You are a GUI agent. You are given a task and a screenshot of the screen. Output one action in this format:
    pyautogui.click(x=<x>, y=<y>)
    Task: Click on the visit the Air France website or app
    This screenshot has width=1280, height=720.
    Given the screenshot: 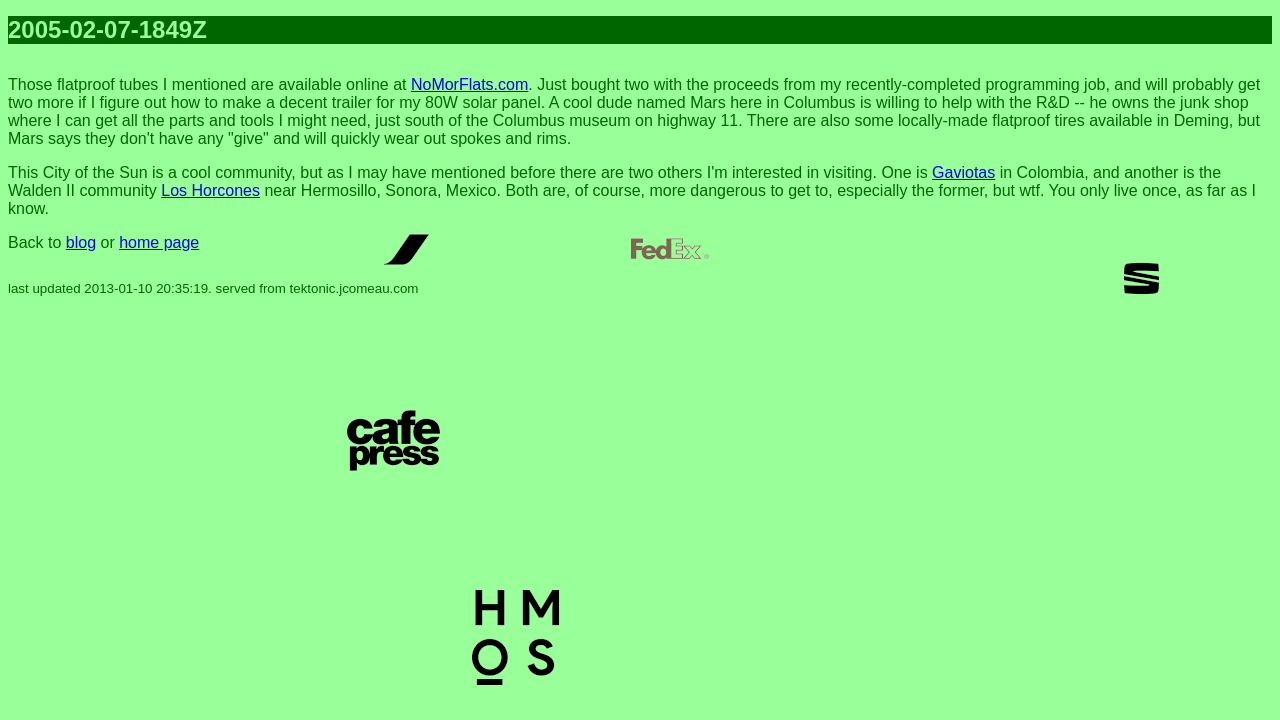 What is the action you would take?
    pyautogui.click(x=406, y=249)
    